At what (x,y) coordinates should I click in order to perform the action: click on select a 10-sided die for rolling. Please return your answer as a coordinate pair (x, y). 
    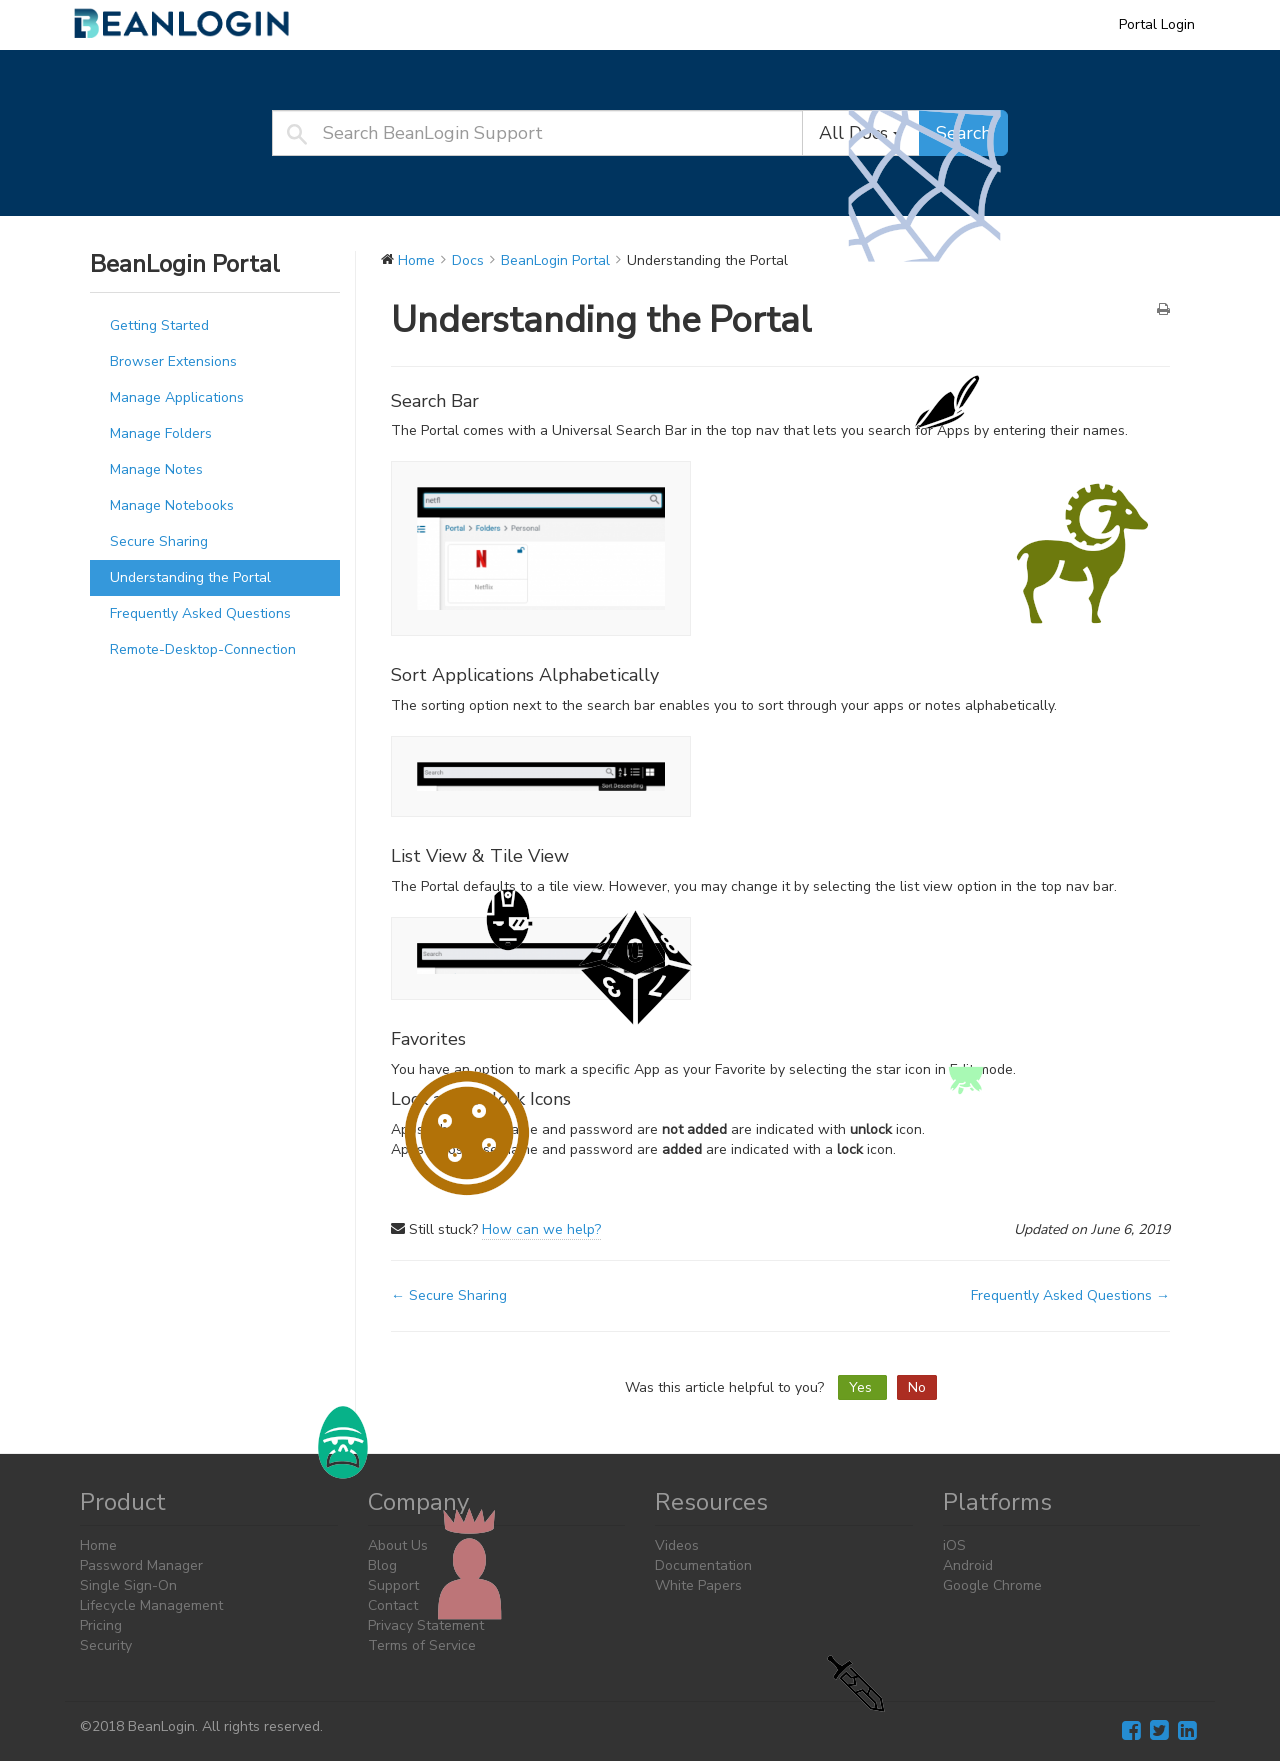
    Looking at the image, I should click on (635, 967).